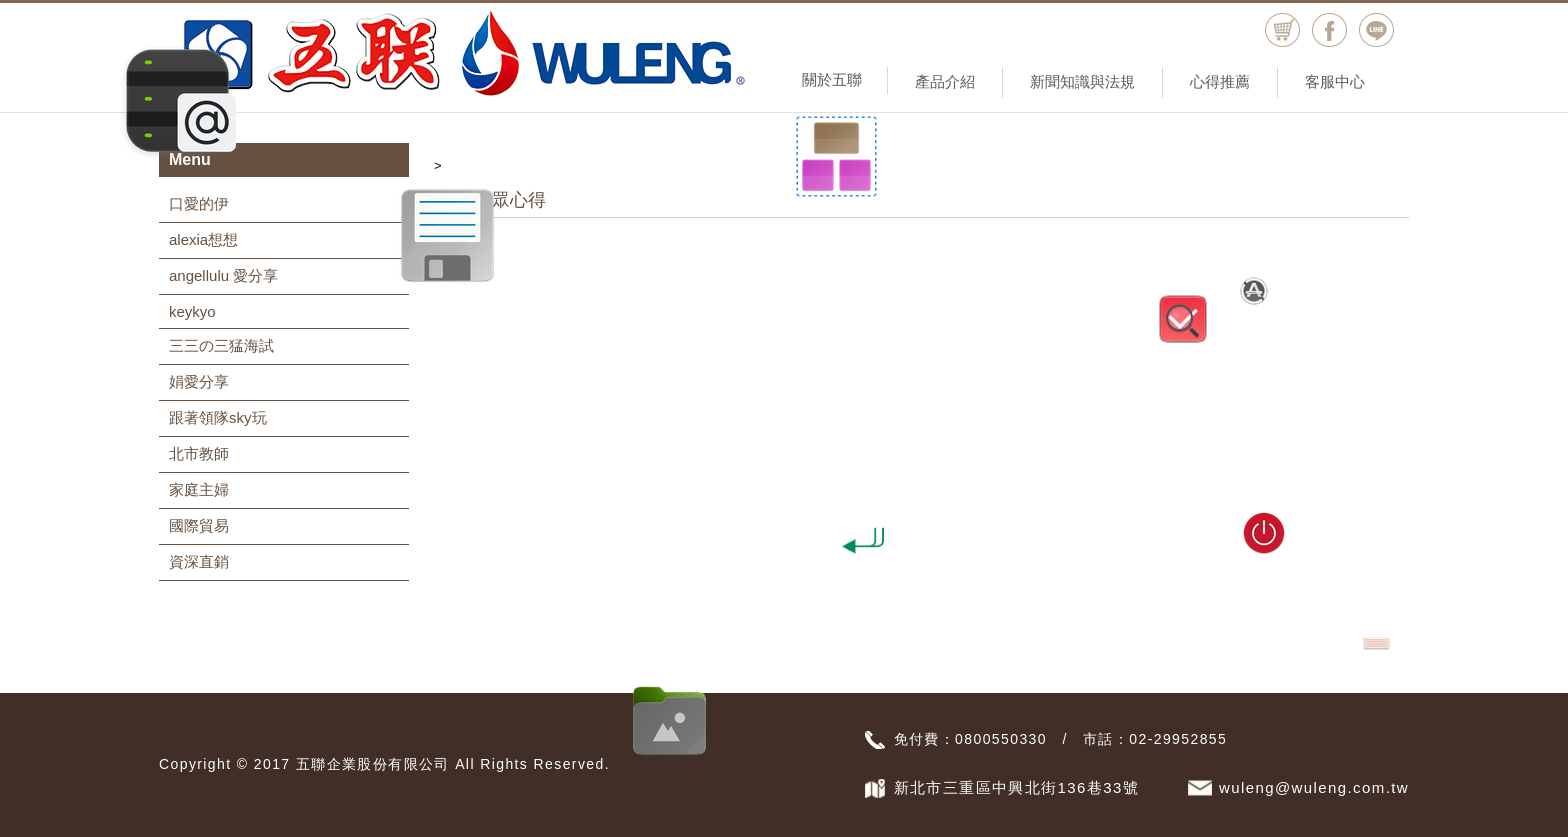 The width and height of the screenshot is (1568, 837). What do you see at coordinates (1183, 319) in the screenshot?
I see `open dconf editor to modify system settings` at bounding box center [1183, 319].